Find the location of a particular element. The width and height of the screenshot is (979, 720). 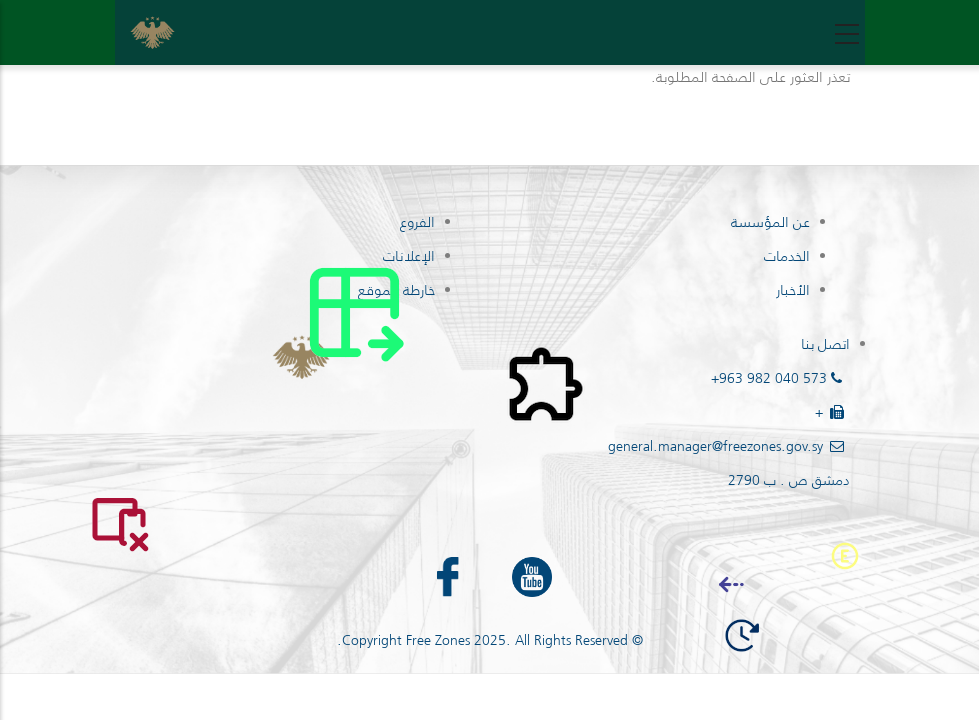

indicates an "E" rating or classification is located at coordinates (845, 556).